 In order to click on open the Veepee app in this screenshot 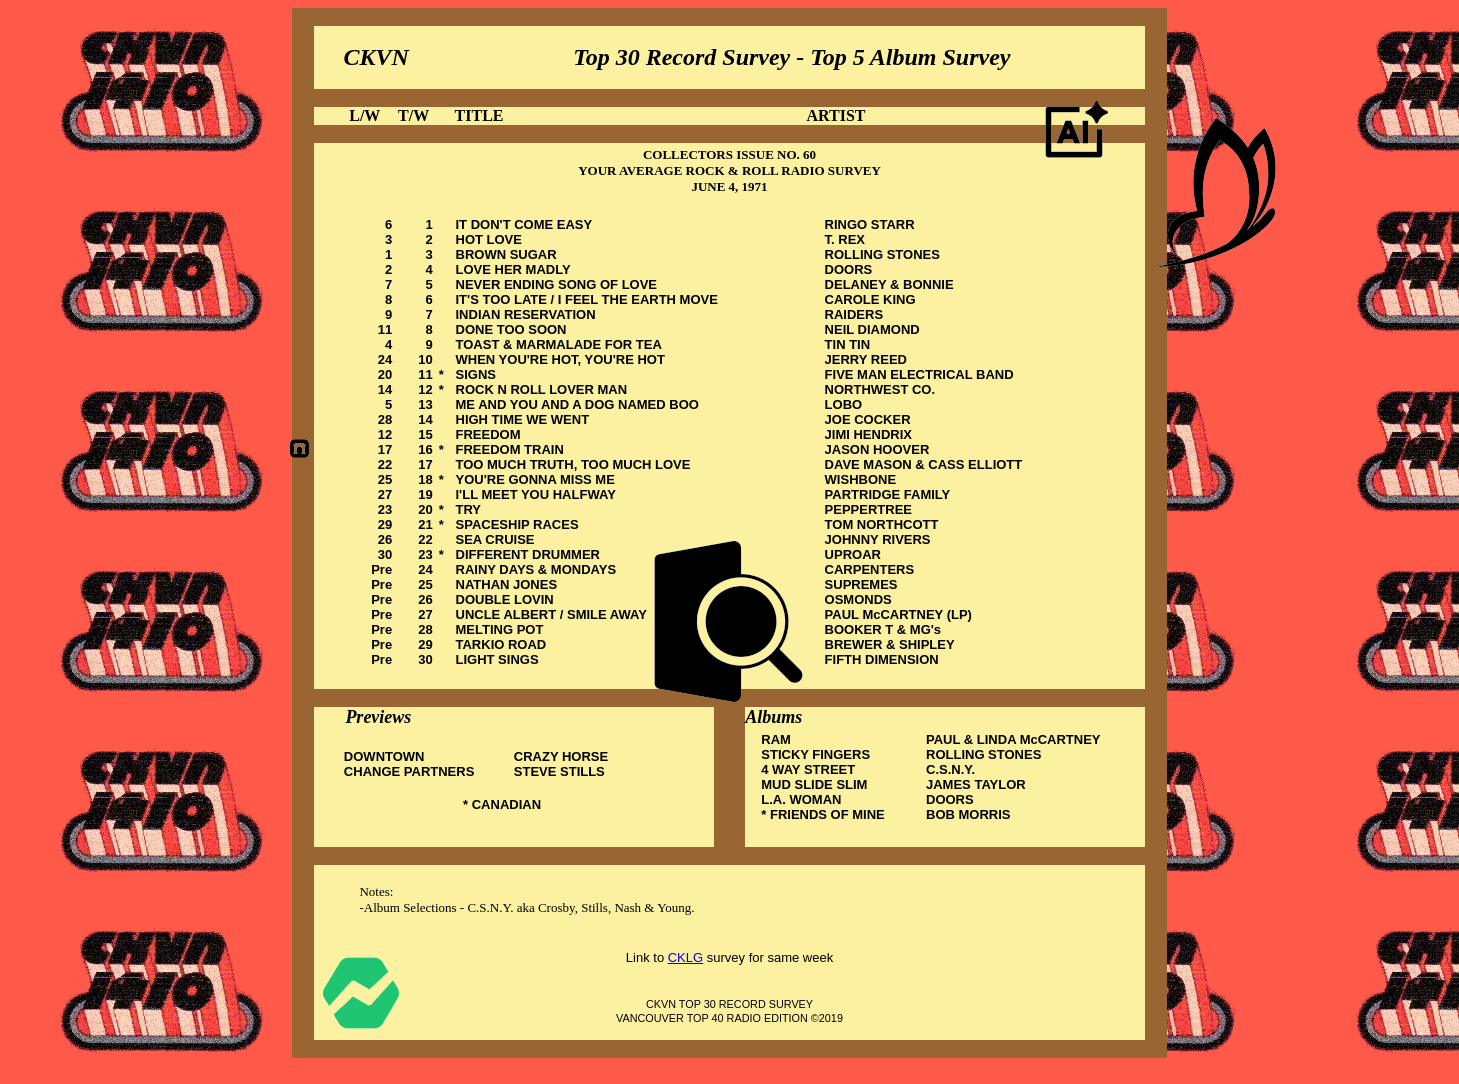, I will do `click(1216, 192)`.